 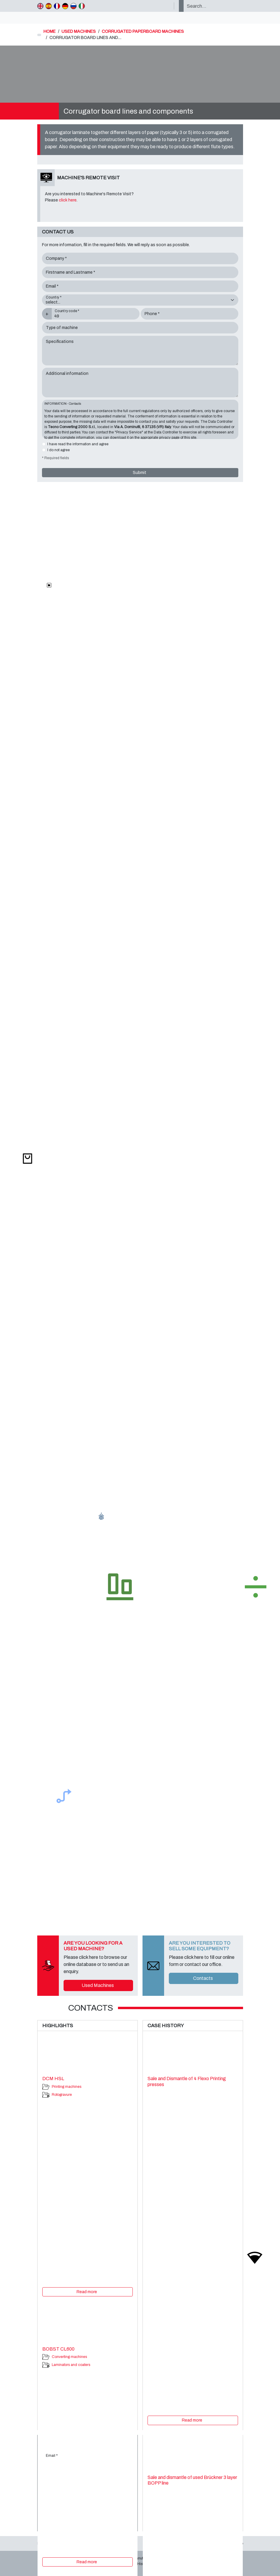 I want to click on font awesome brand logo, so click(x=49, y=585).